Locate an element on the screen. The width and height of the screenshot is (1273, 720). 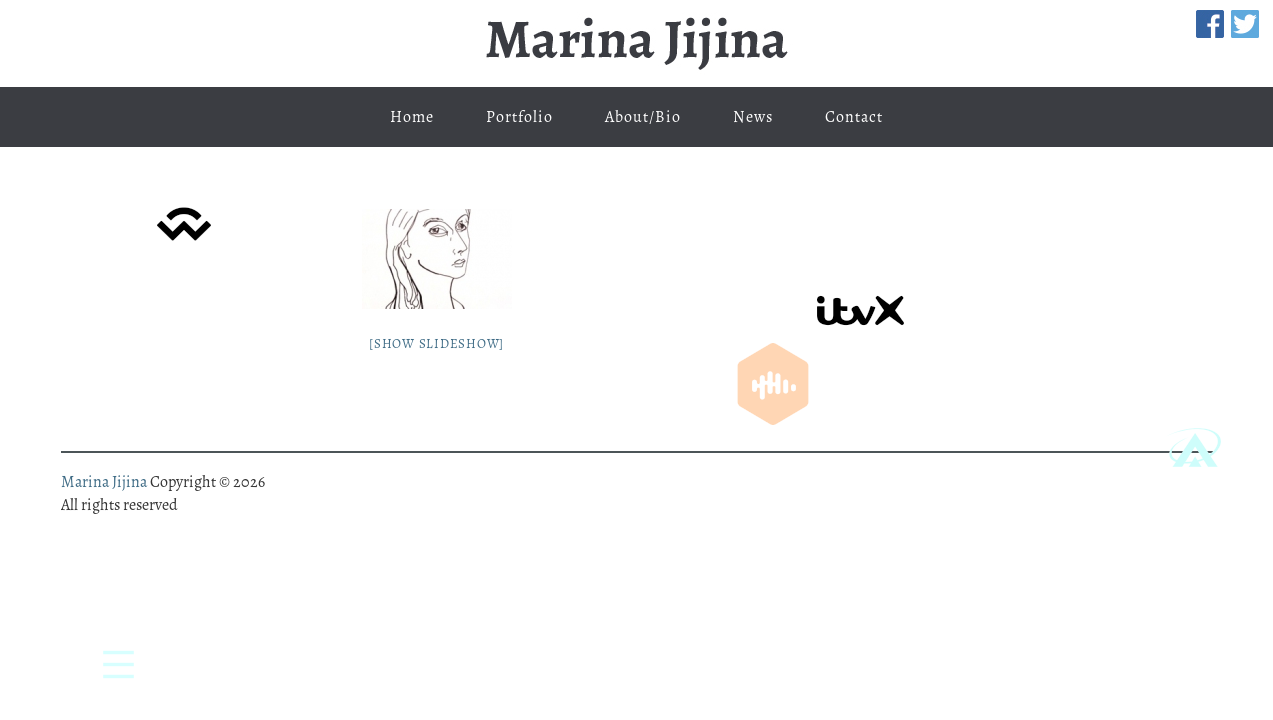
open the ITVX streaming app is located at coordinates (860, 310).